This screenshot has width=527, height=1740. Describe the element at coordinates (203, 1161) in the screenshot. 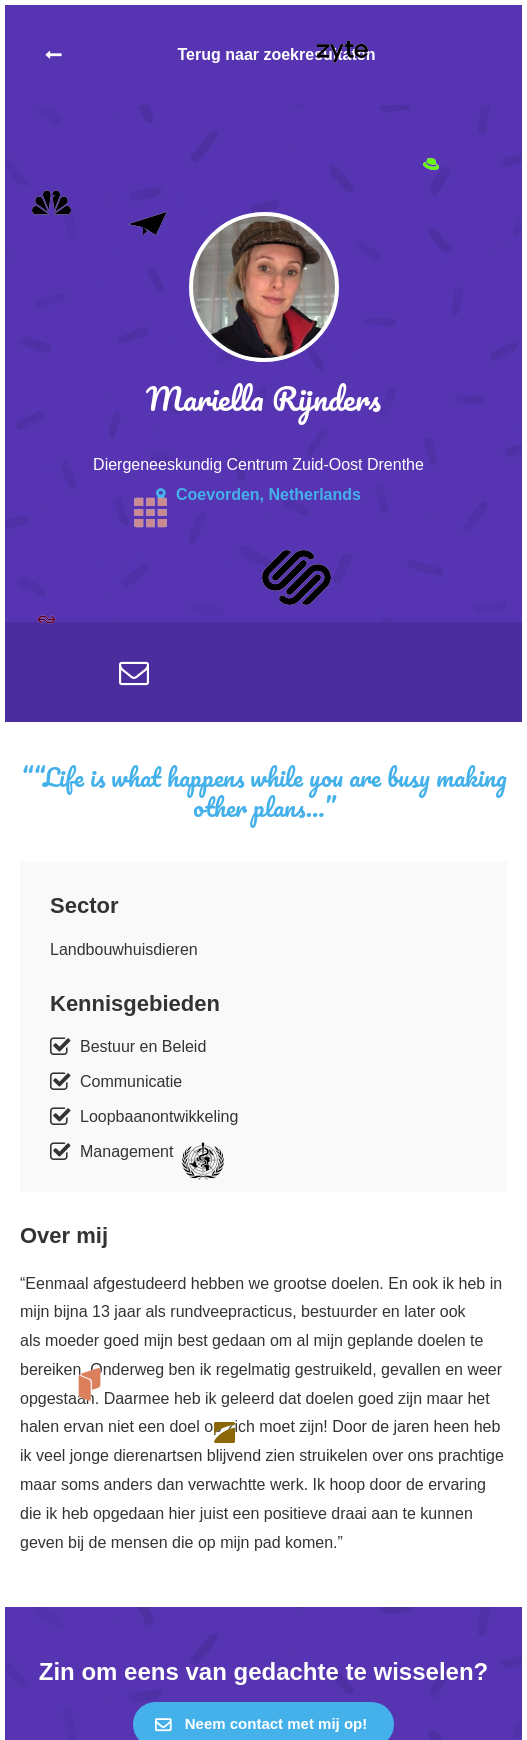

I see `world health organization official logo` at that location.